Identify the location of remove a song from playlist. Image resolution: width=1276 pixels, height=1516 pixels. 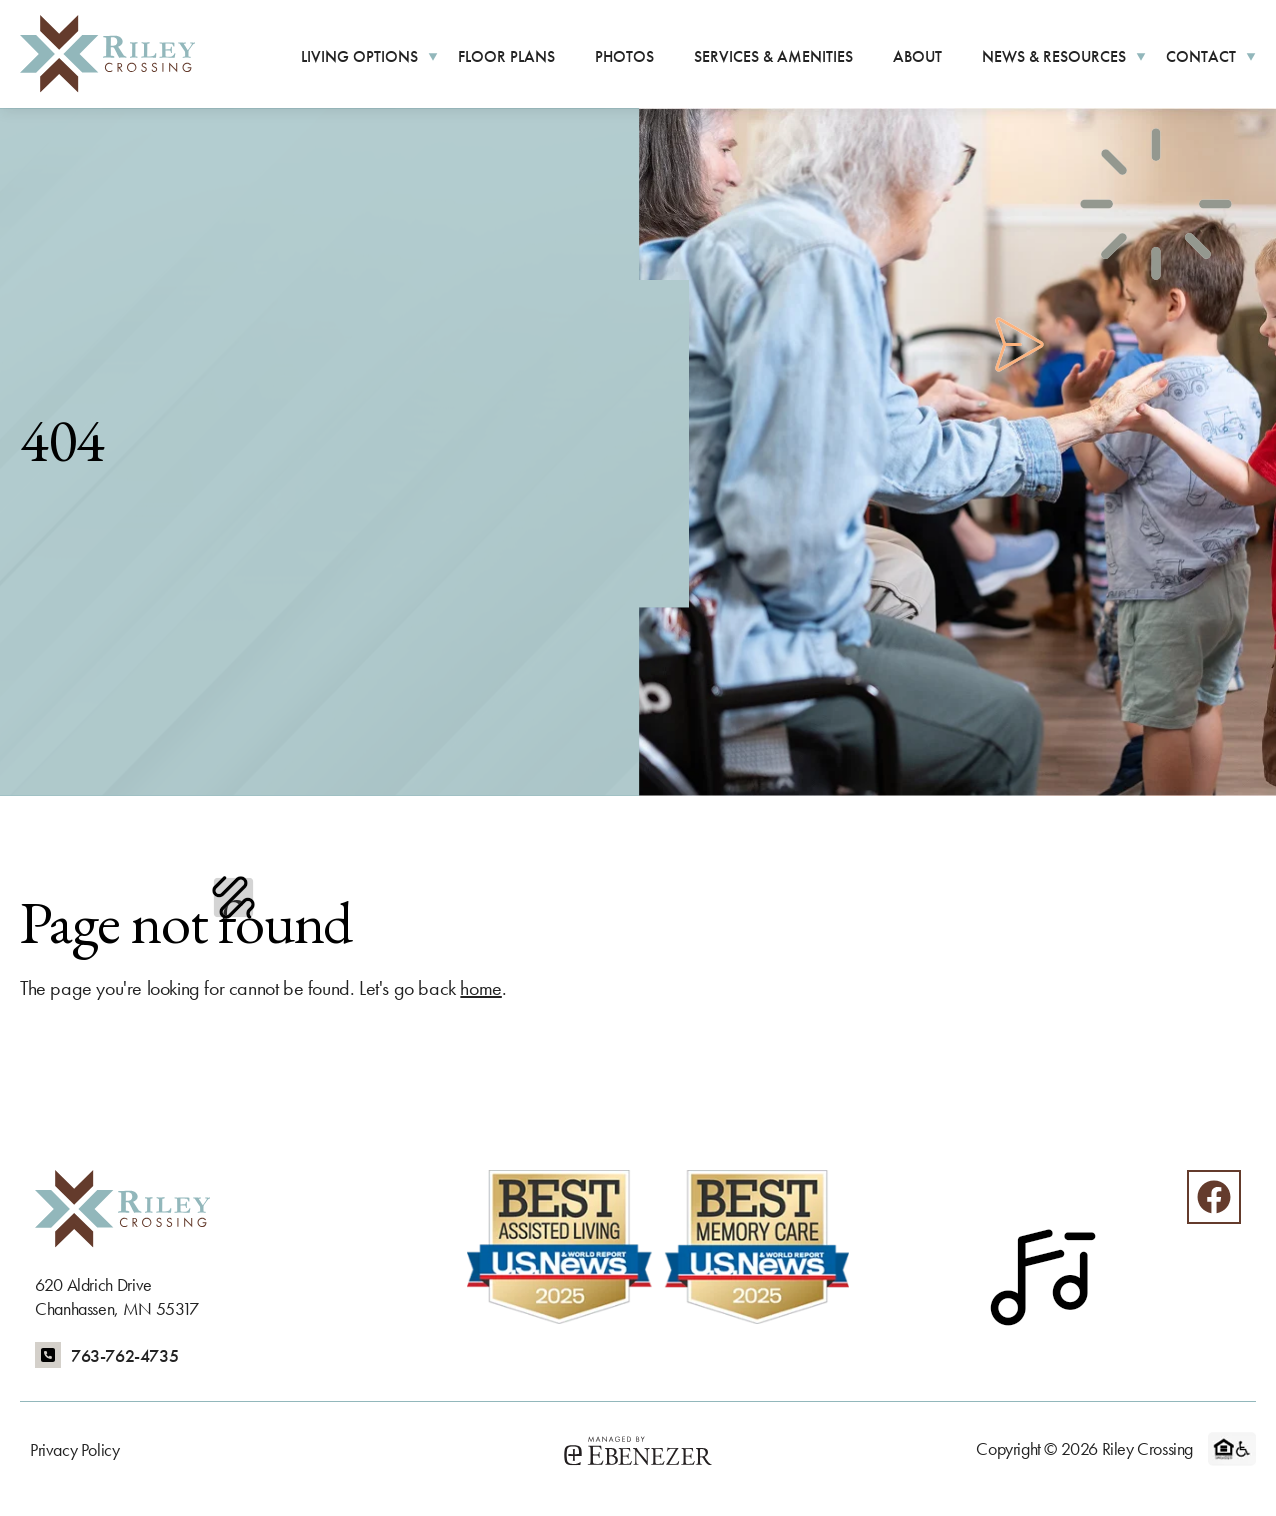
(1045, 1275).